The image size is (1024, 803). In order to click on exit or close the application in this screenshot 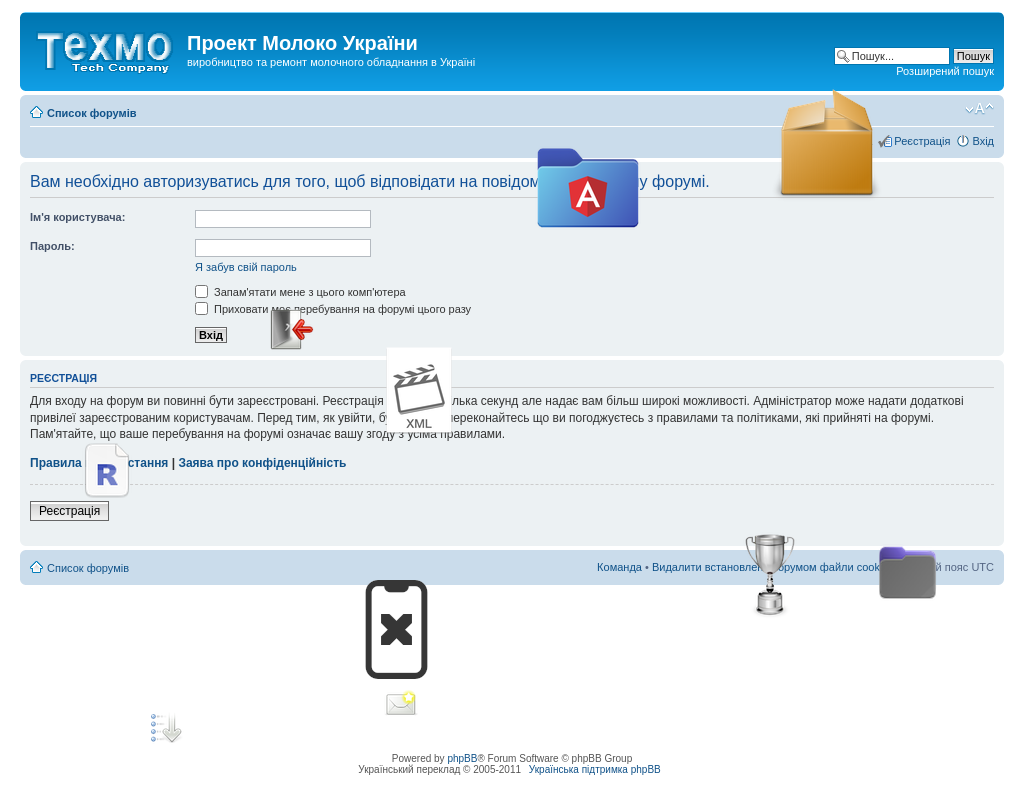, I will do `click(292, 330)`.